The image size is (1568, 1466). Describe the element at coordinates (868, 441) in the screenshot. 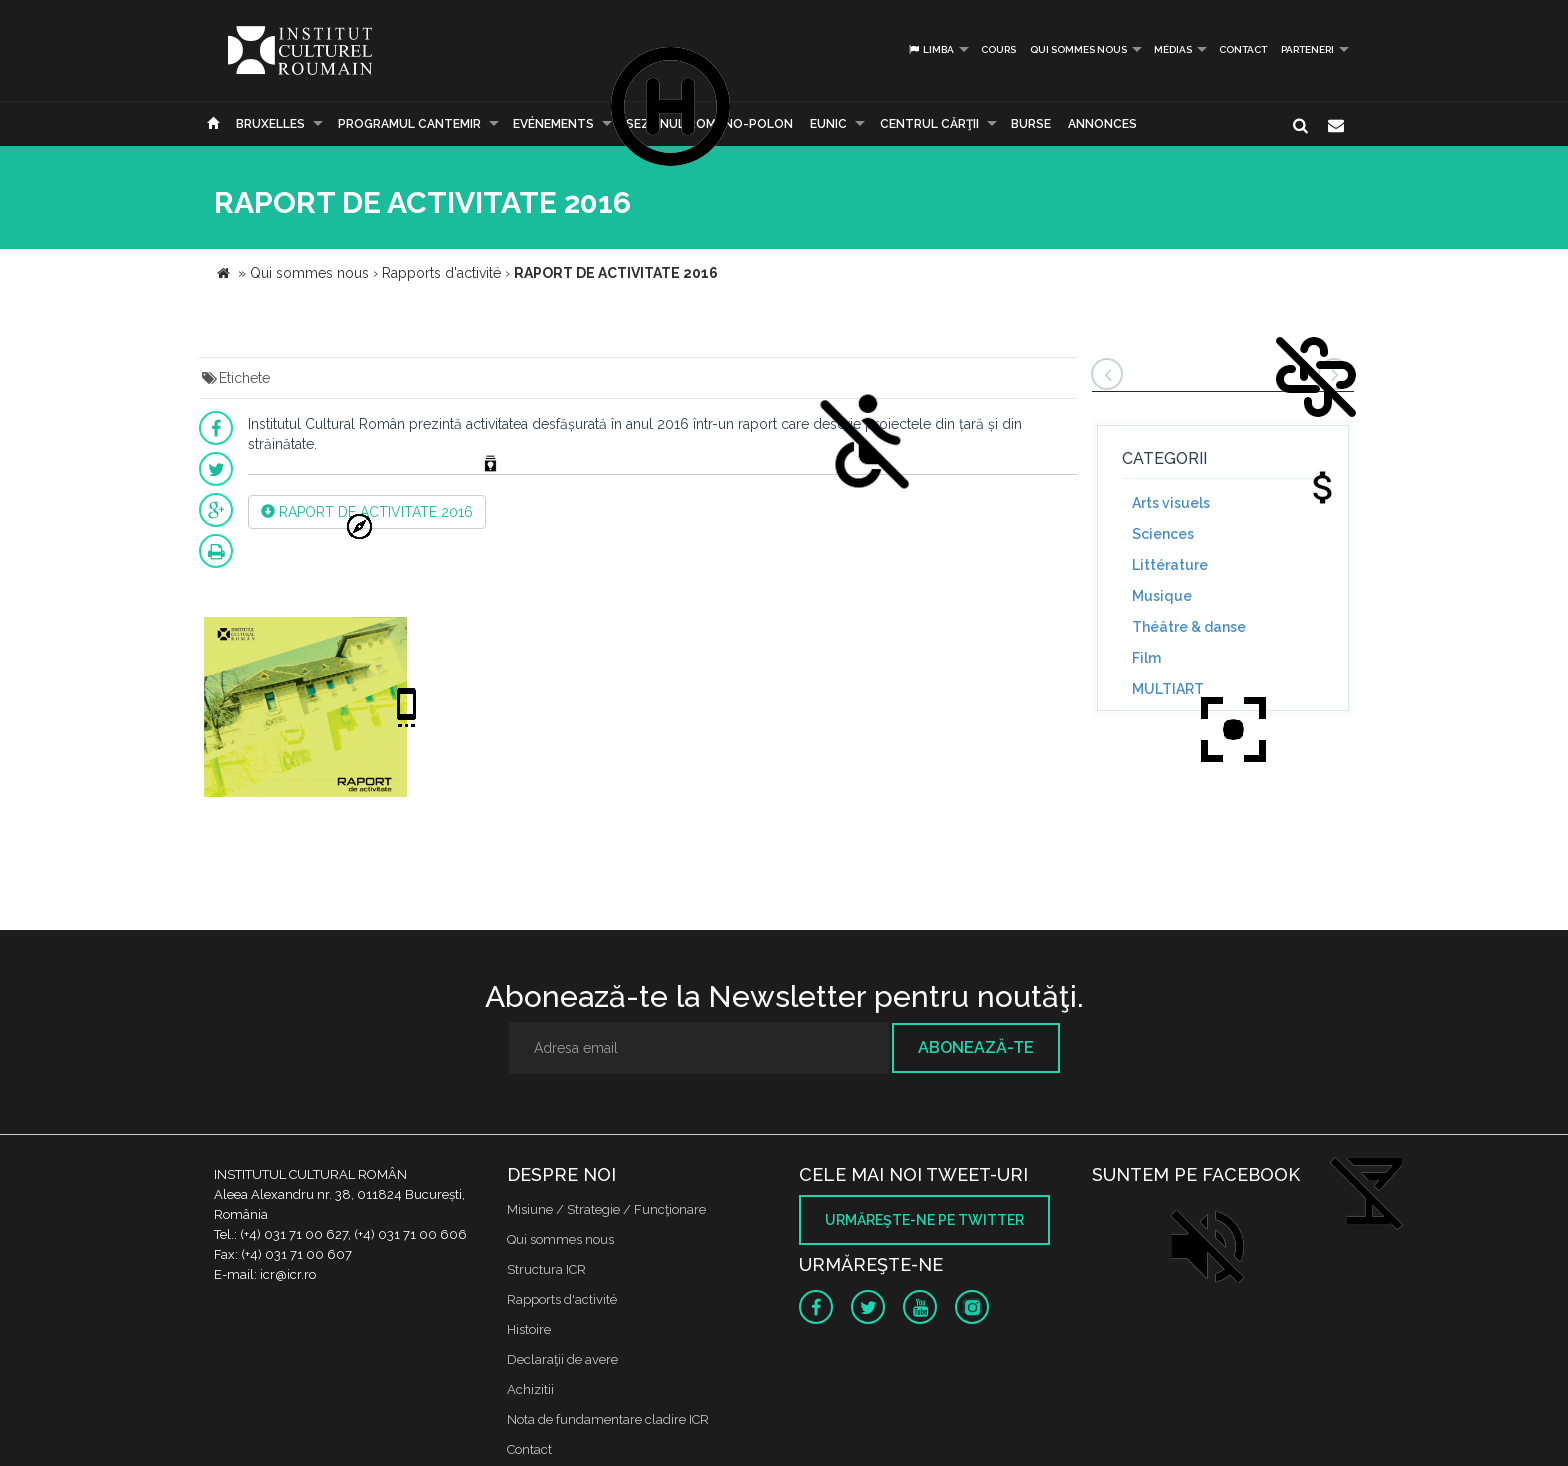

I see `indicates location or service is not wheelchair accessible` at that location.